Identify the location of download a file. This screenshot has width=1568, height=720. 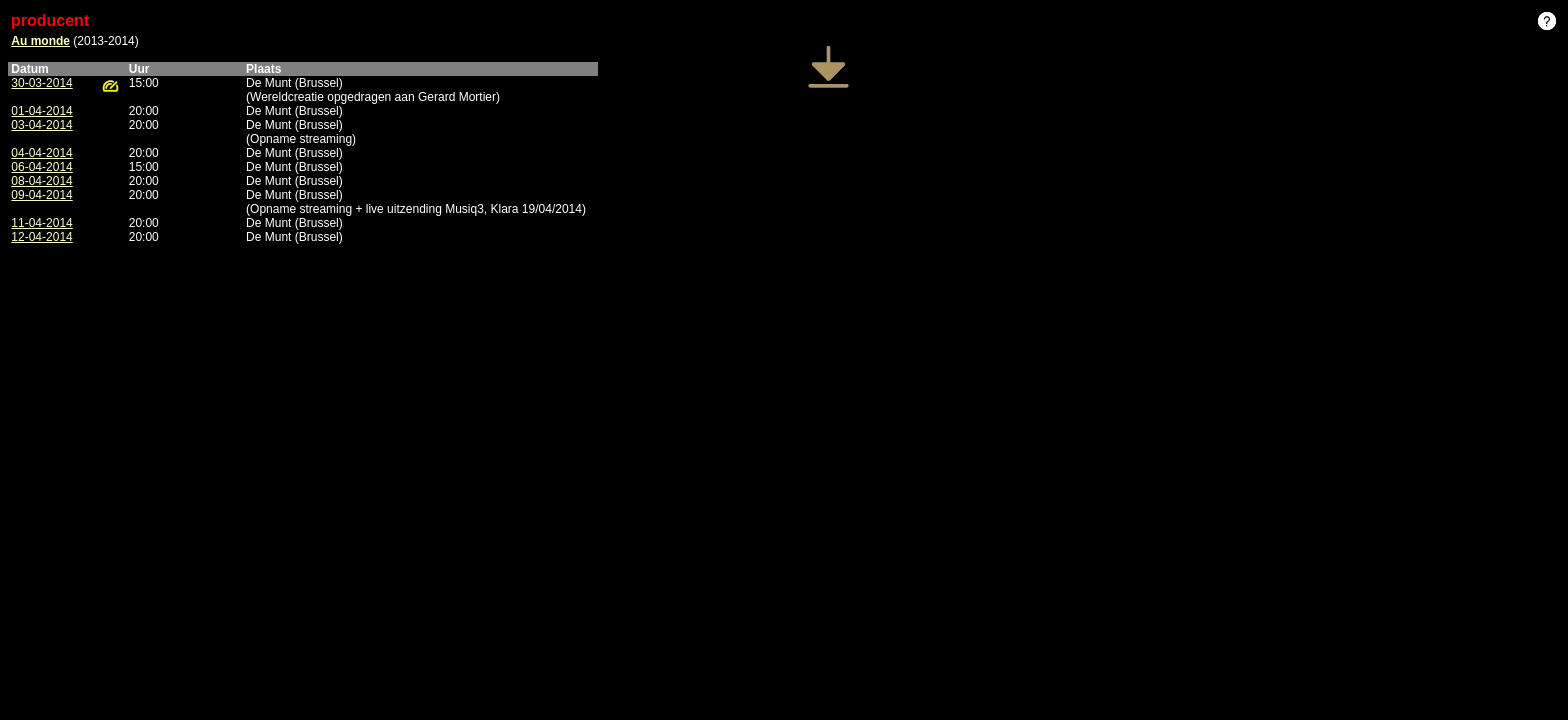
(828, 67).